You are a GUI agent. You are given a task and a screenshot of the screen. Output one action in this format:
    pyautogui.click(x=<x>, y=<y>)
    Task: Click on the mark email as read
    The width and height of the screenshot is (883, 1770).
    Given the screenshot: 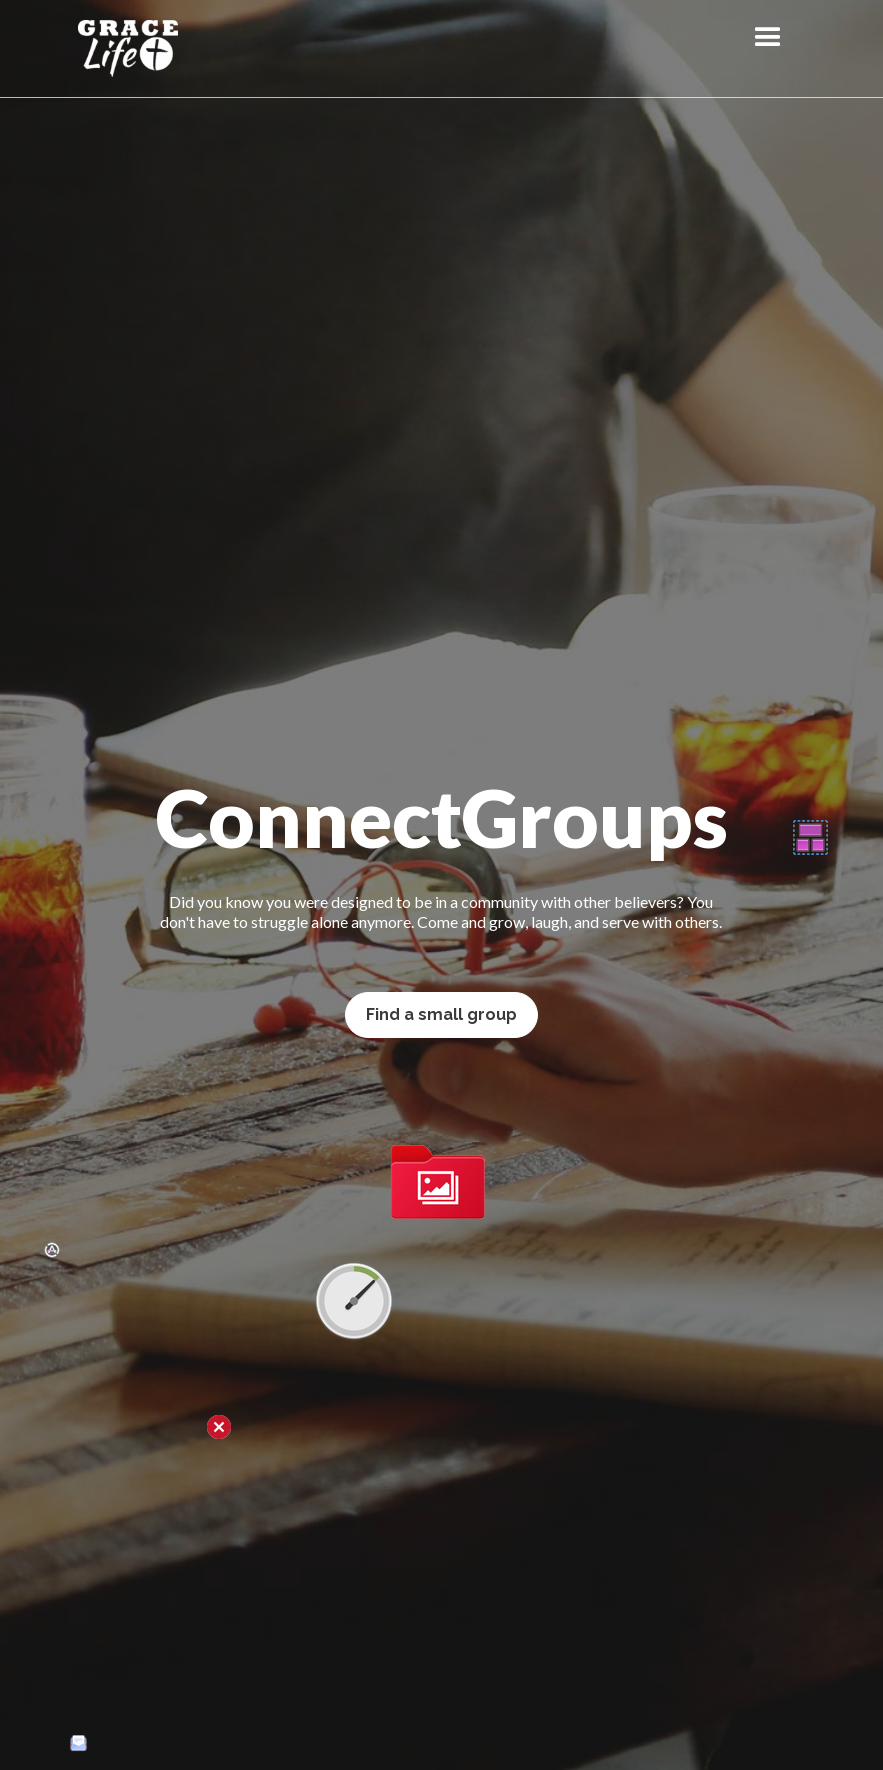 What is the action you would take?
    pyautogui.click(x=78, y=1743)
    